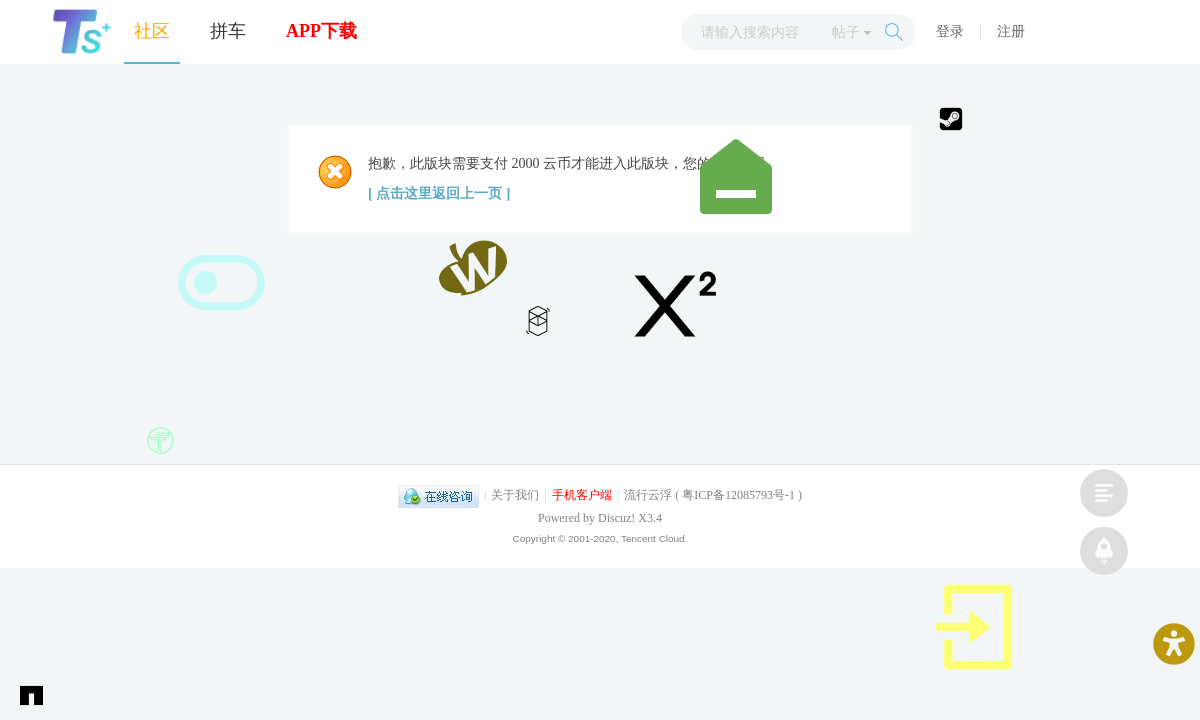 This screenshot has width=1200, height=720. Describe the element at coordinates (473, 268) in the screenshot. I see `visit weasyl artist community website` at that location.